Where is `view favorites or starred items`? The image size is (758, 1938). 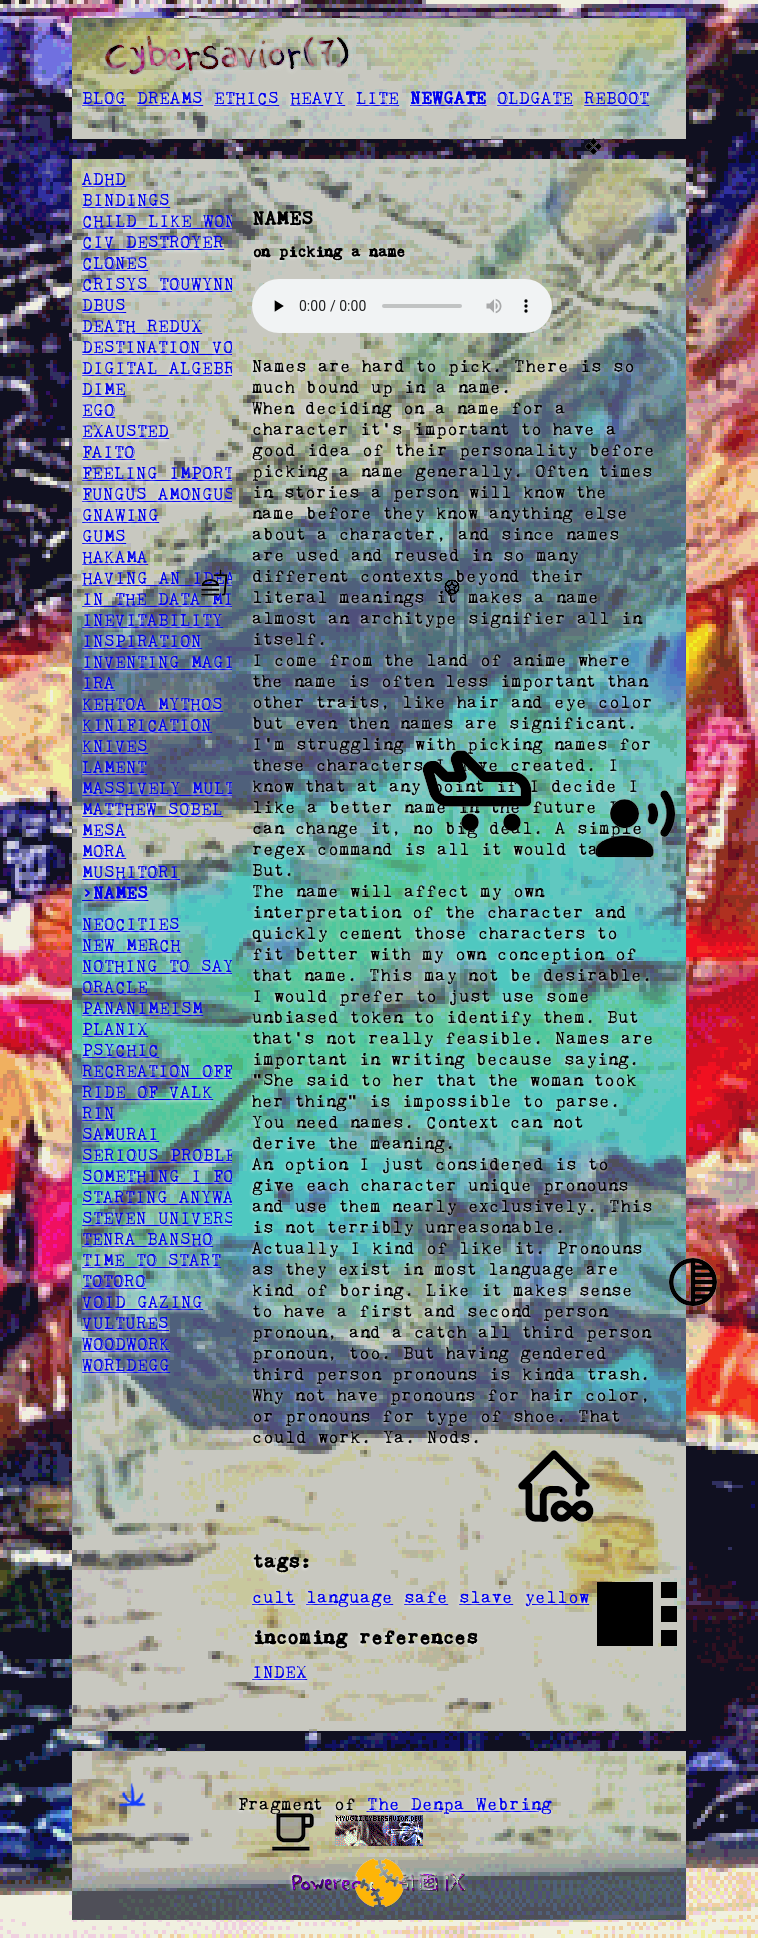
view favorites or starred items is located at coordinates (452, 587).